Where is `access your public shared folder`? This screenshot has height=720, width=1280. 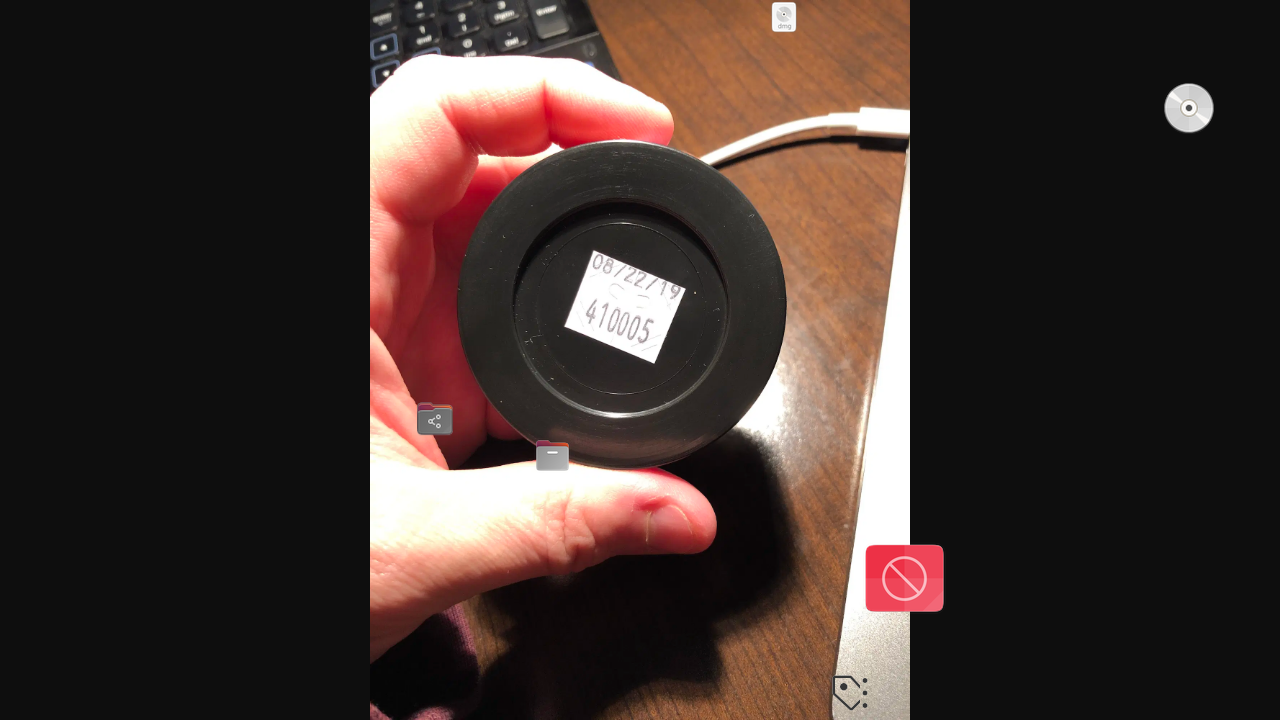
access your public shared folder is located at coordinates (435, 418).